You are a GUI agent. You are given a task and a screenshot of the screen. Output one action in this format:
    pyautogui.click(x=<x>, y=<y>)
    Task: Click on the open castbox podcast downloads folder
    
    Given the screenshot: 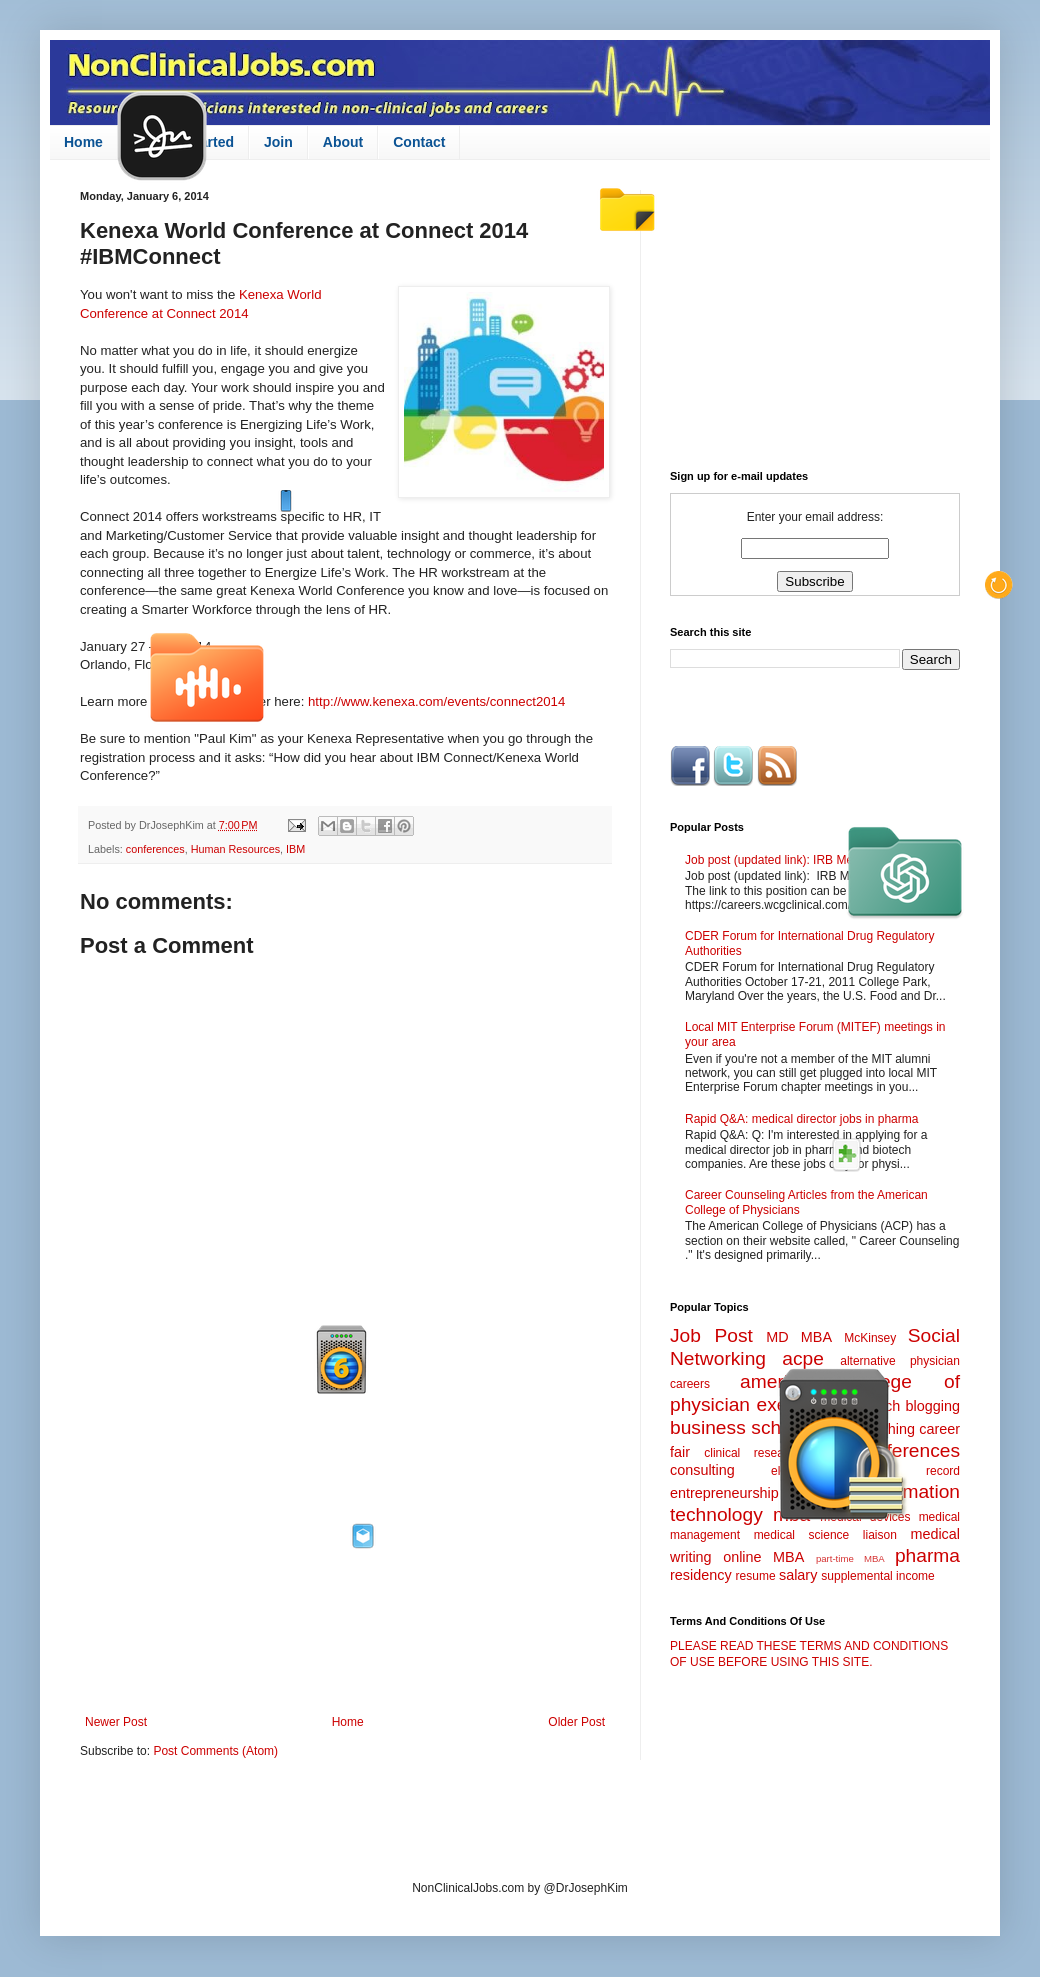 What is the action you would take?
    pyautogui.click(x=206, y=680)
    